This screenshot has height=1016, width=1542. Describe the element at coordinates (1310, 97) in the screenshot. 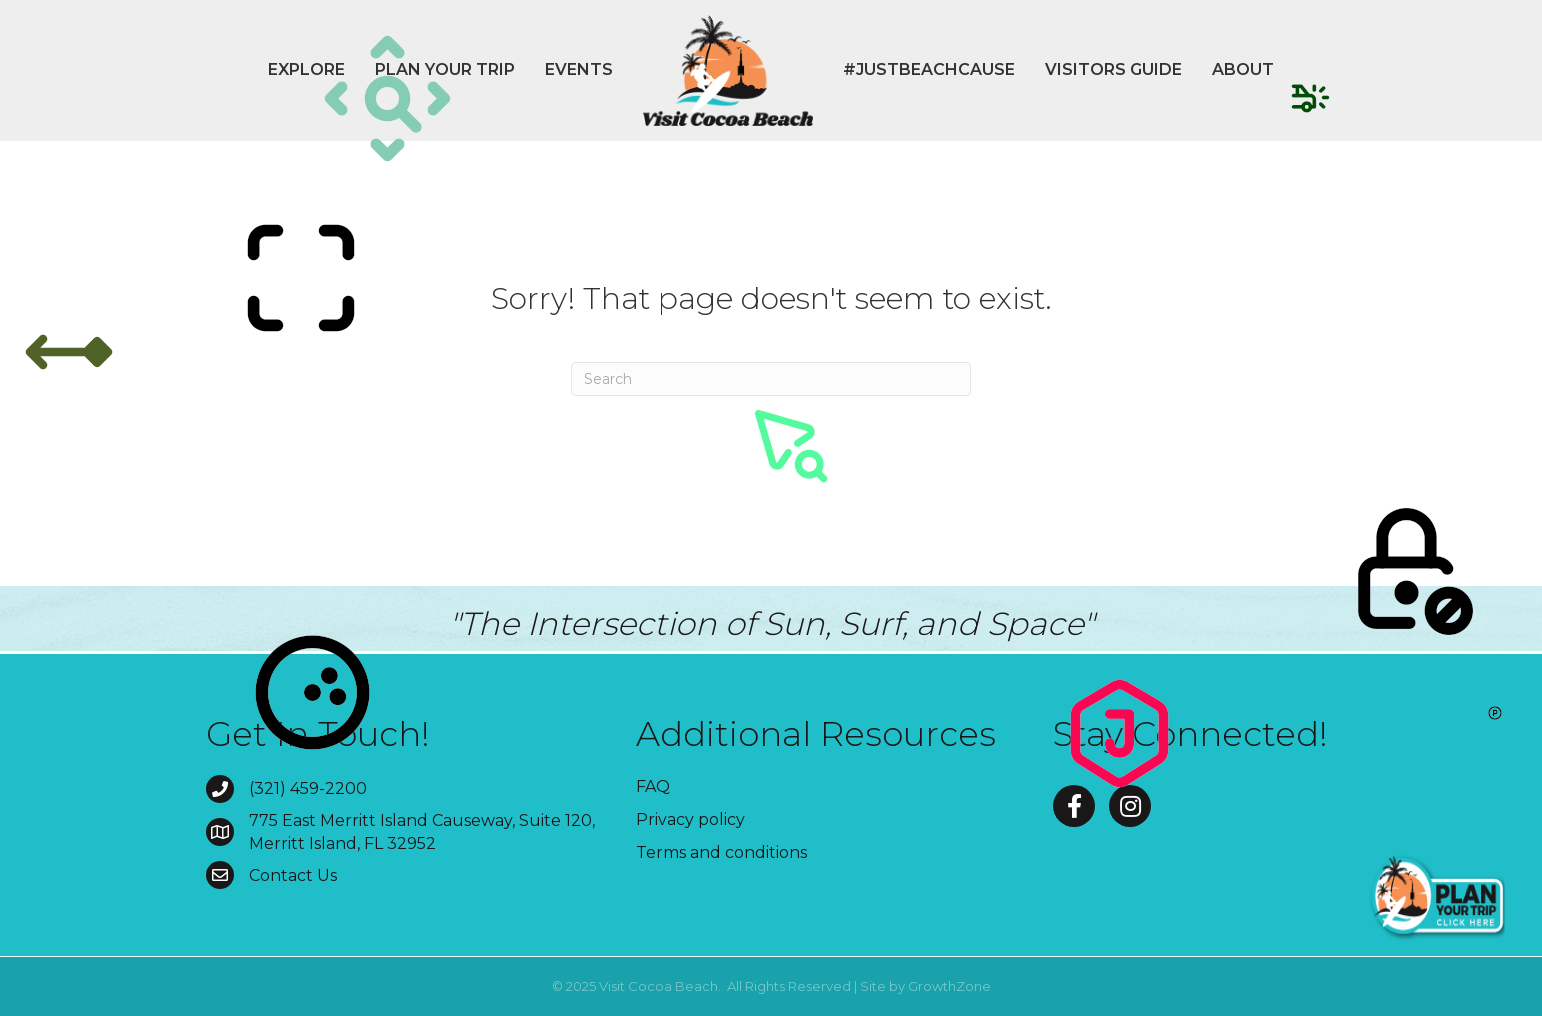

I see `report a vehicle accident` at that location.